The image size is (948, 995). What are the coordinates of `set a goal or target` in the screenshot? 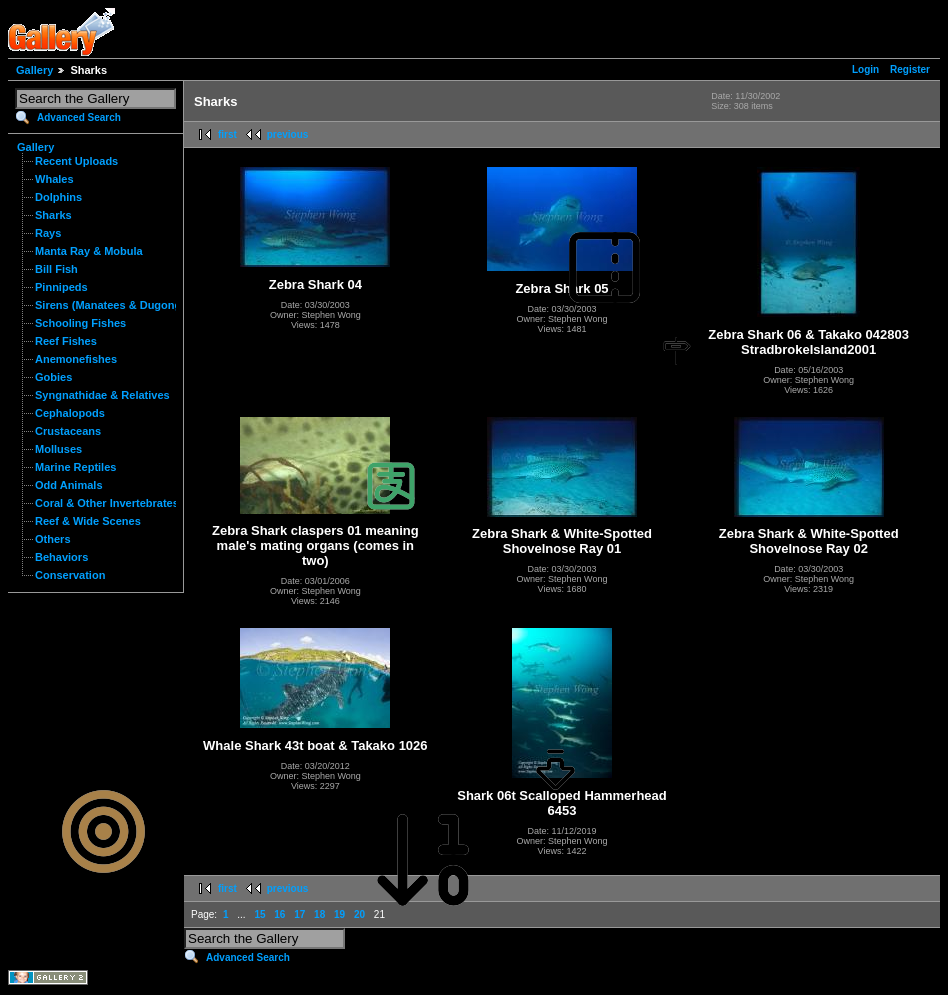 It's located at (103, 831).